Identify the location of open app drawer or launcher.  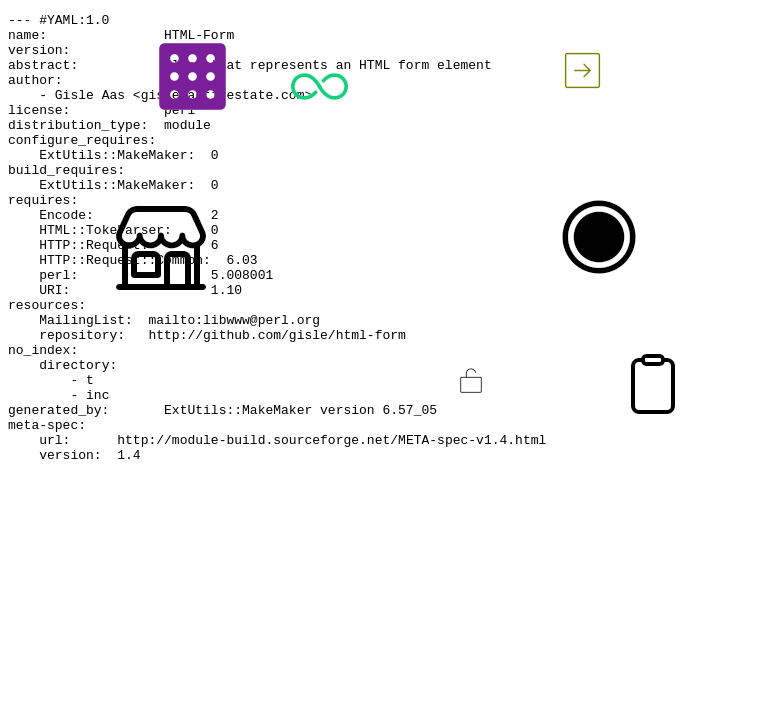
(192, 76).